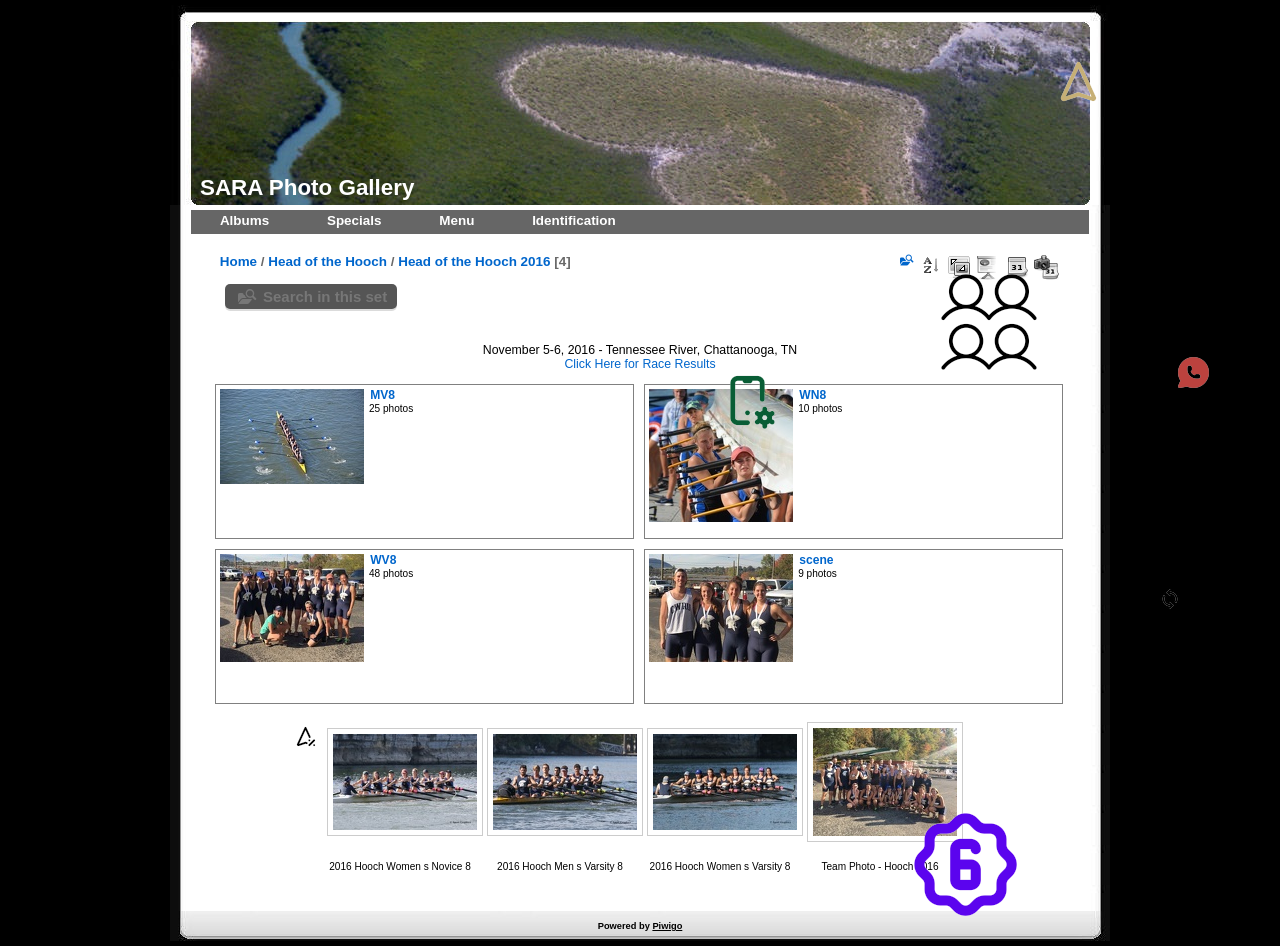  What do you see at coordinates (1170, 599) in the screenshot?
I see `sync data with cloud or server` at bounding box center [1170, 599].